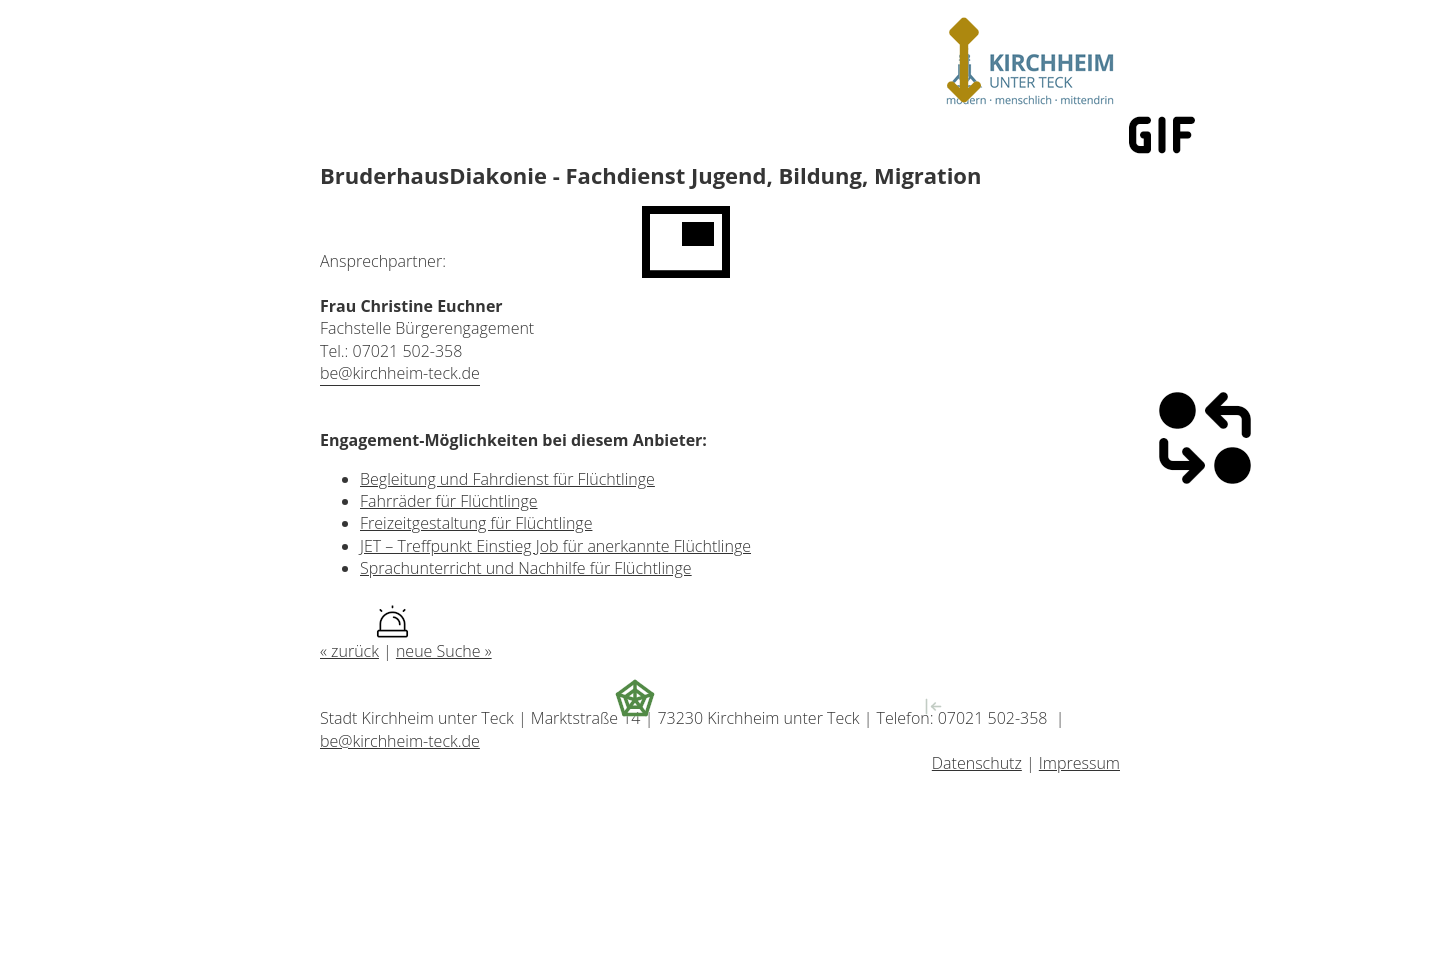 This screenshot has width=1440, height=954. I want to click on enable picture-in-picture mode, so click(686, 242).